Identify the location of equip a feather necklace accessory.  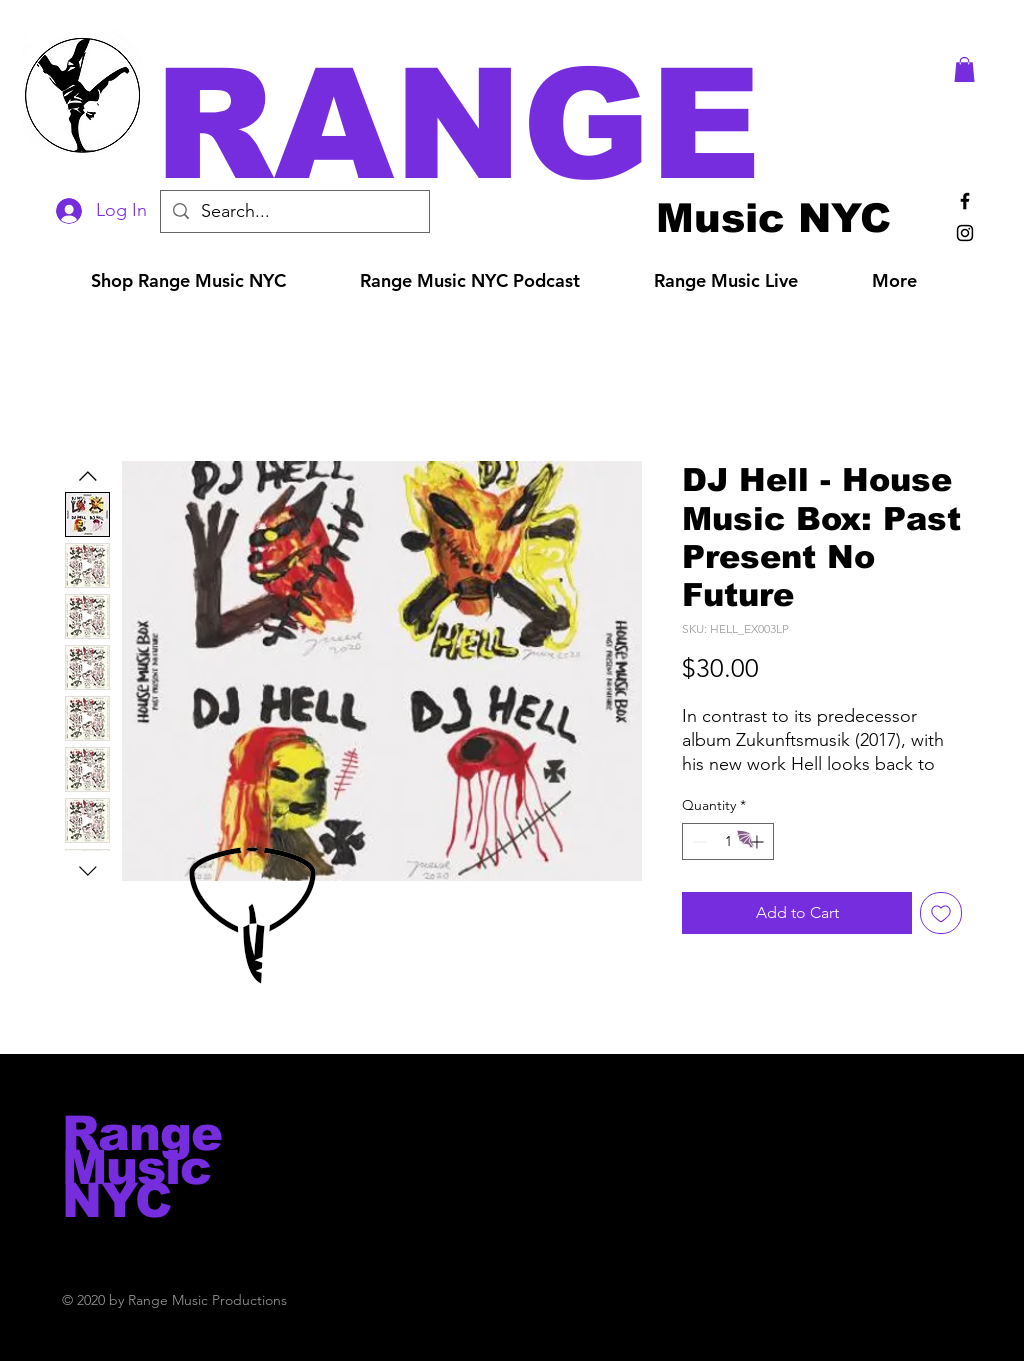
(252, 914).